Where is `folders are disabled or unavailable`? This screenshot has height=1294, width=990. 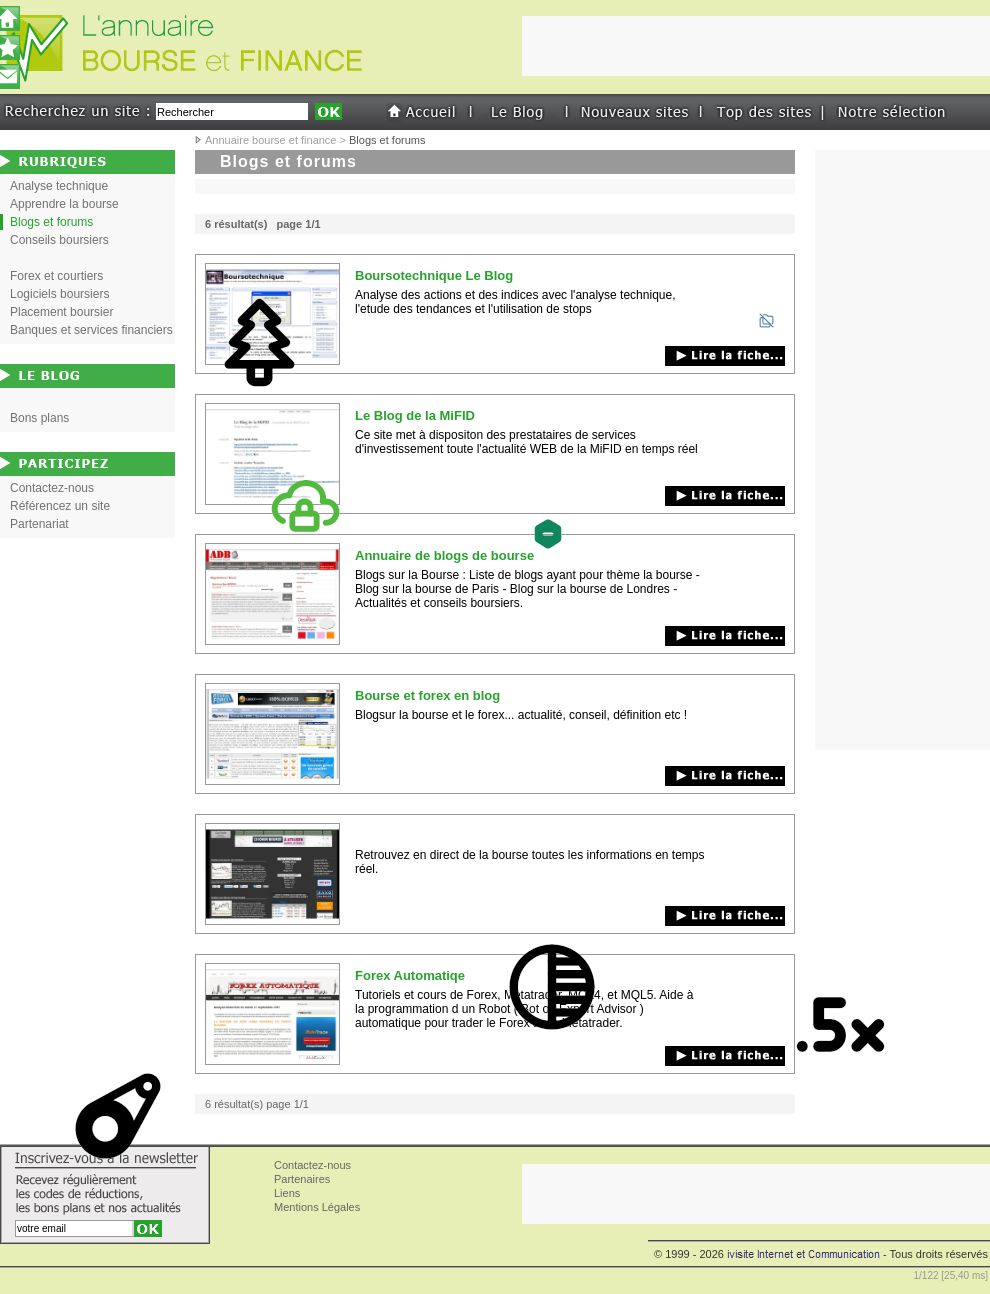 folders are disabled or unavailable is located at coordinates (766, 320).